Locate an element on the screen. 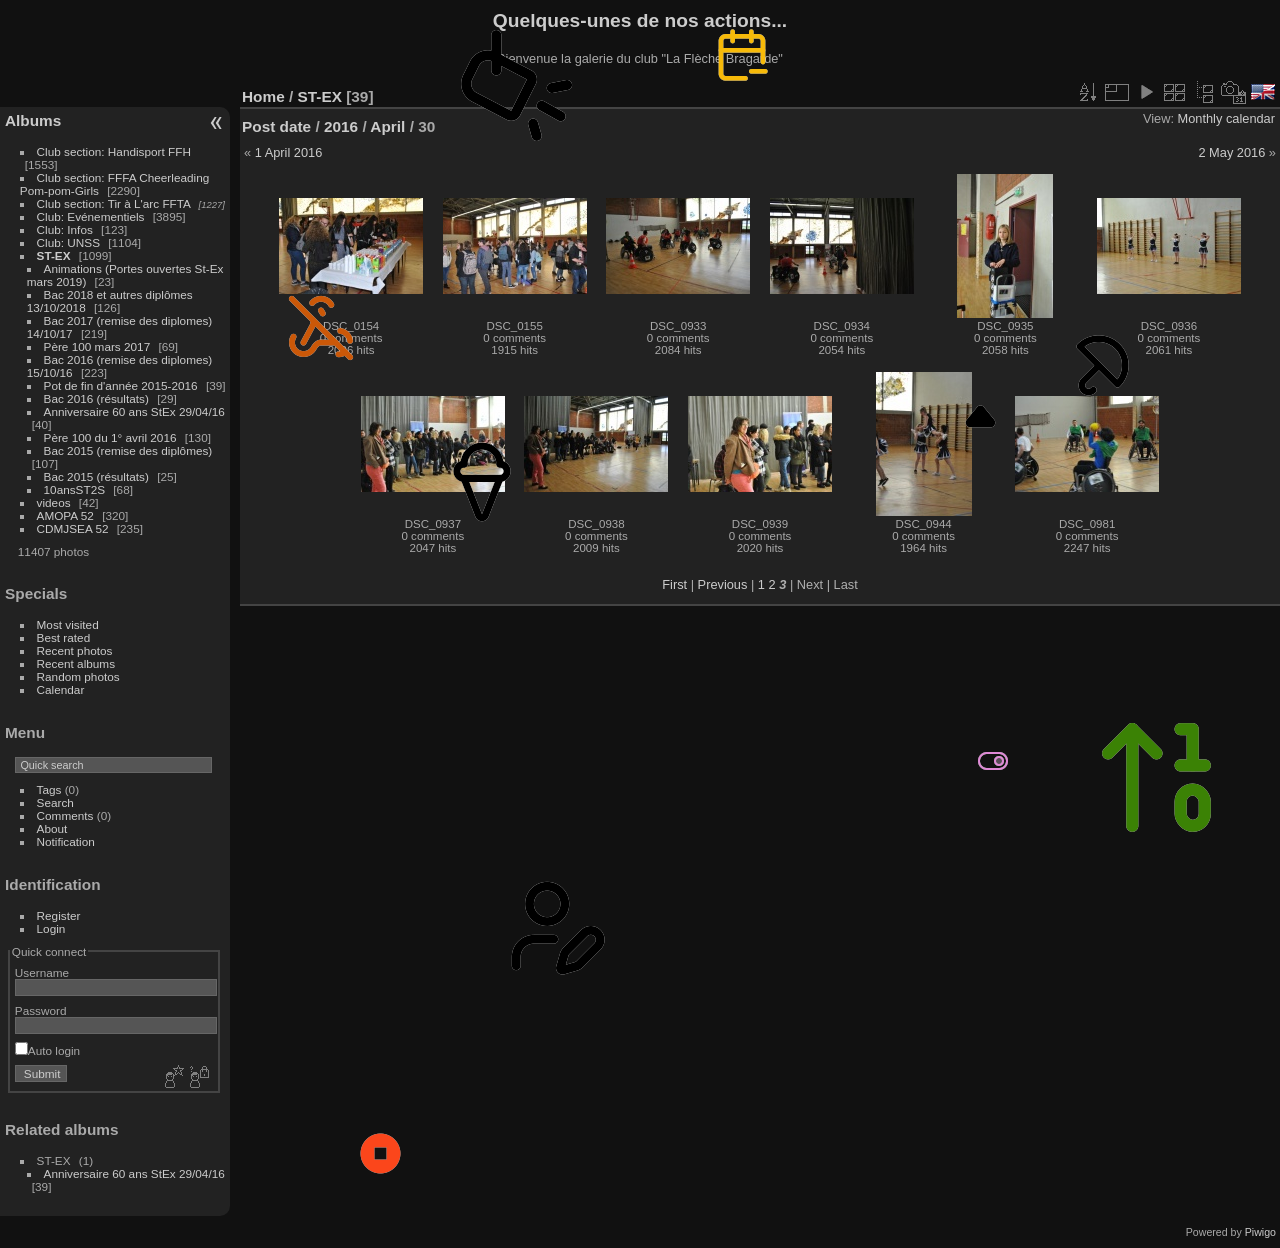  edit your profile is located at coordinates (556, 926).